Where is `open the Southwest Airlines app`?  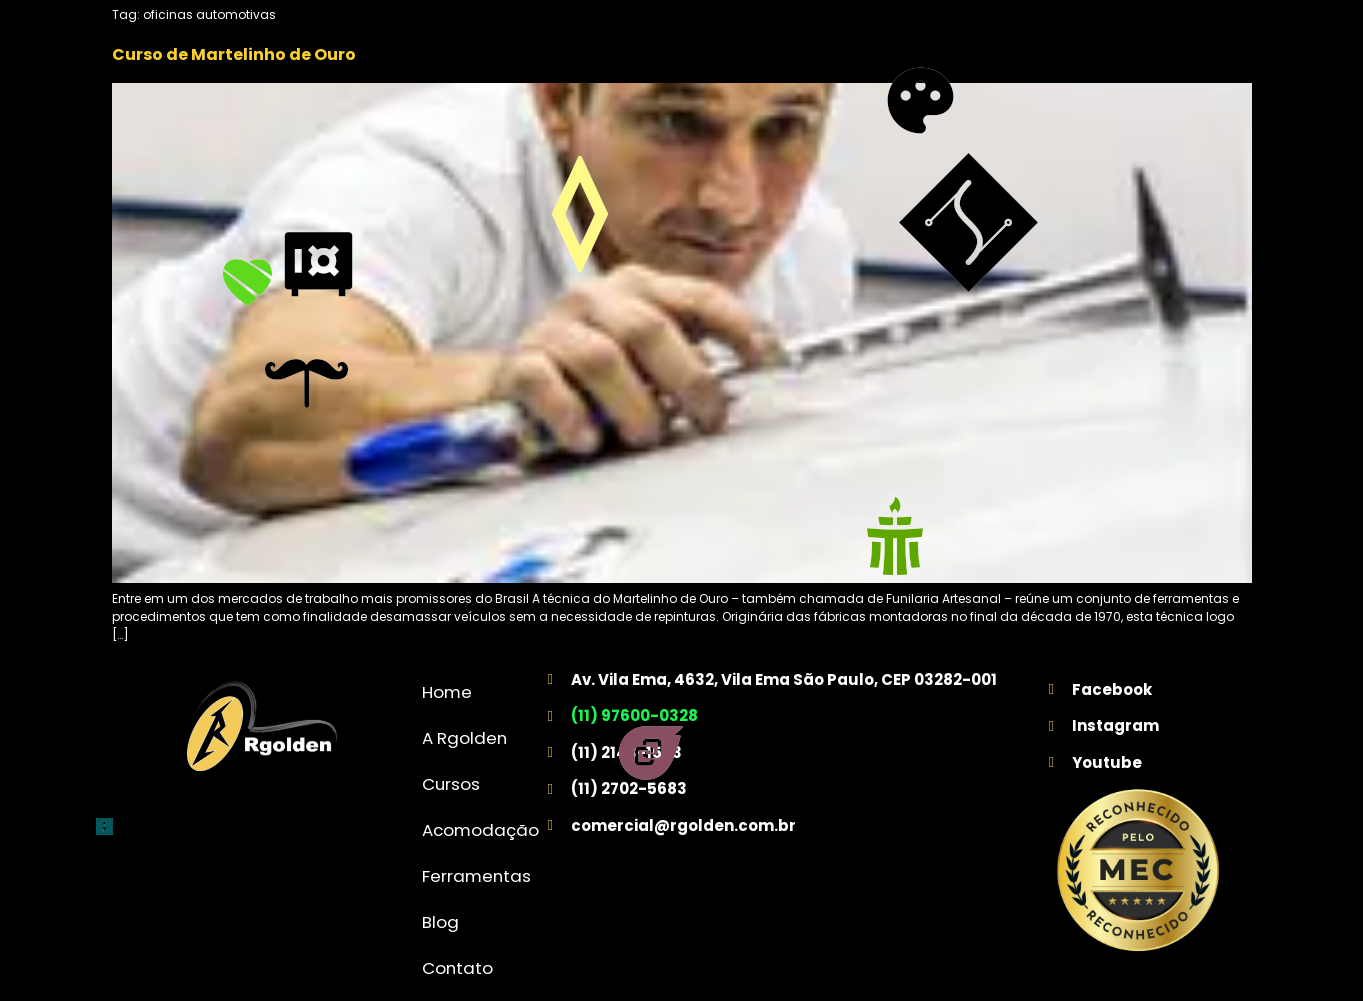
open the Southwest Airlines app is located at coordinates (247, 282).